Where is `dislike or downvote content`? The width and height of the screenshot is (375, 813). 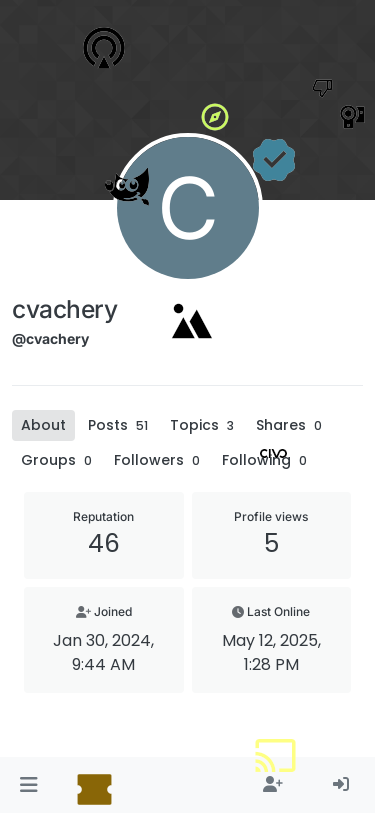
dislike or downvote content is located at coordinates (322, 87).